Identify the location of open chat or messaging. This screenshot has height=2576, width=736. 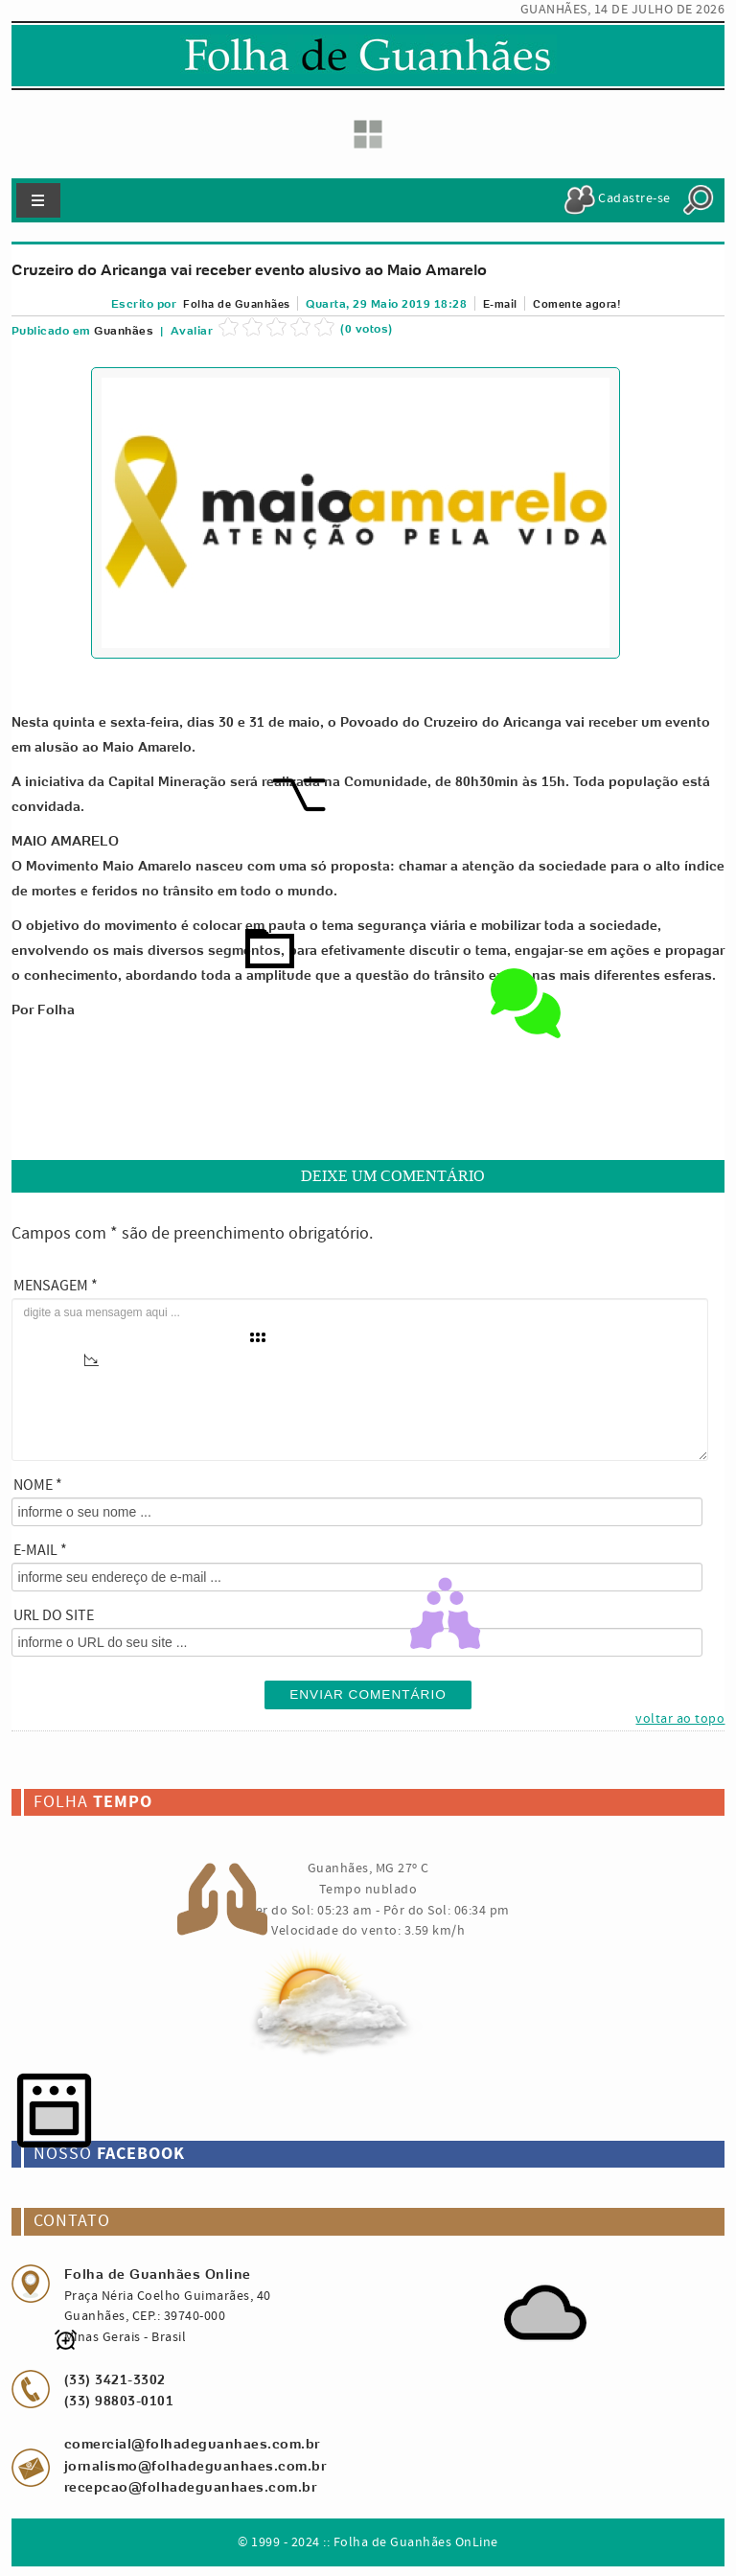
(525, 1003).